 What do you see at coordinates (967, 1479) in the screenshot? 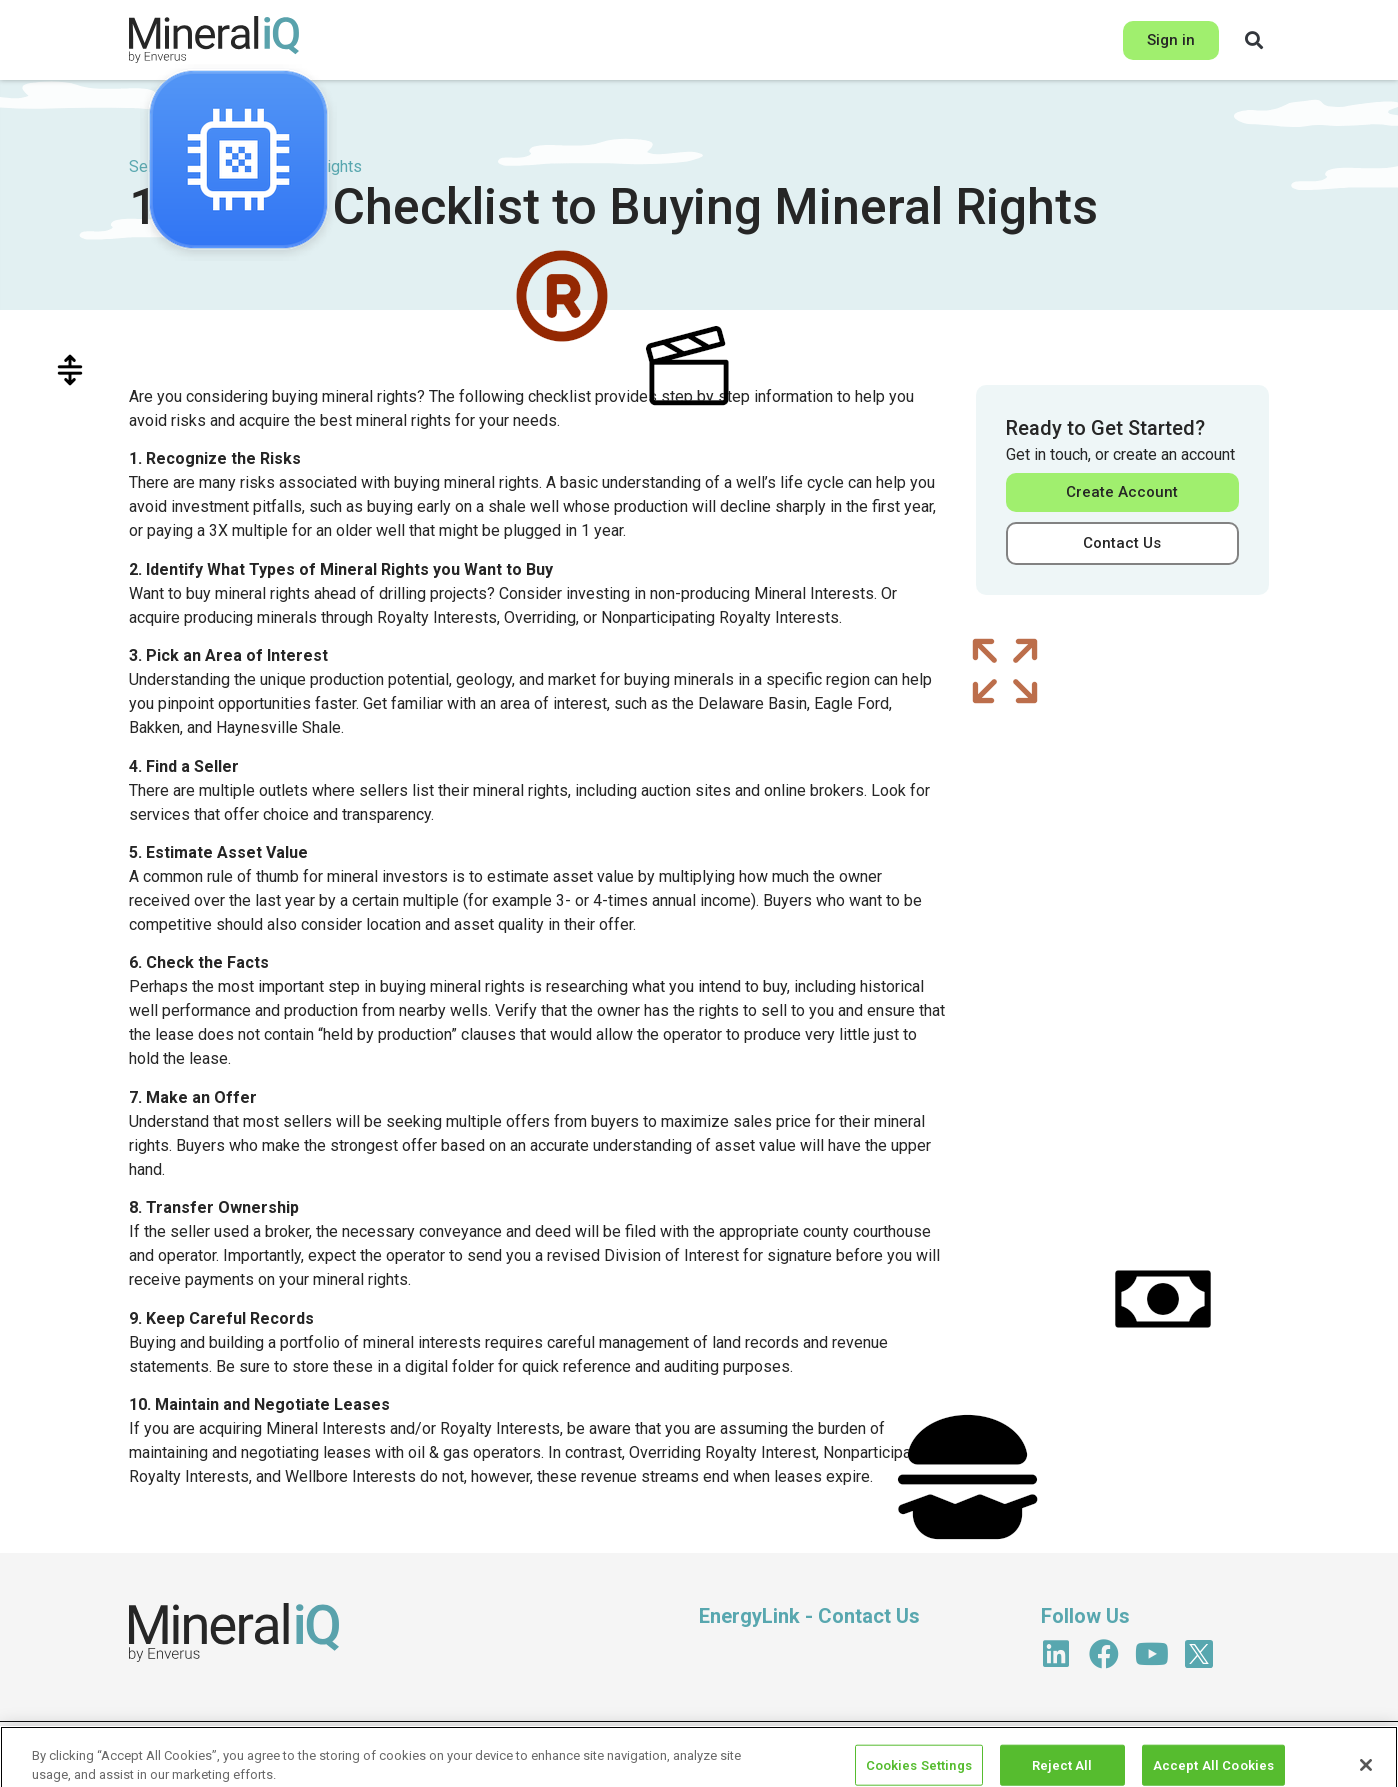
I see `open navigation menu` at bounding box center [967, 1479].